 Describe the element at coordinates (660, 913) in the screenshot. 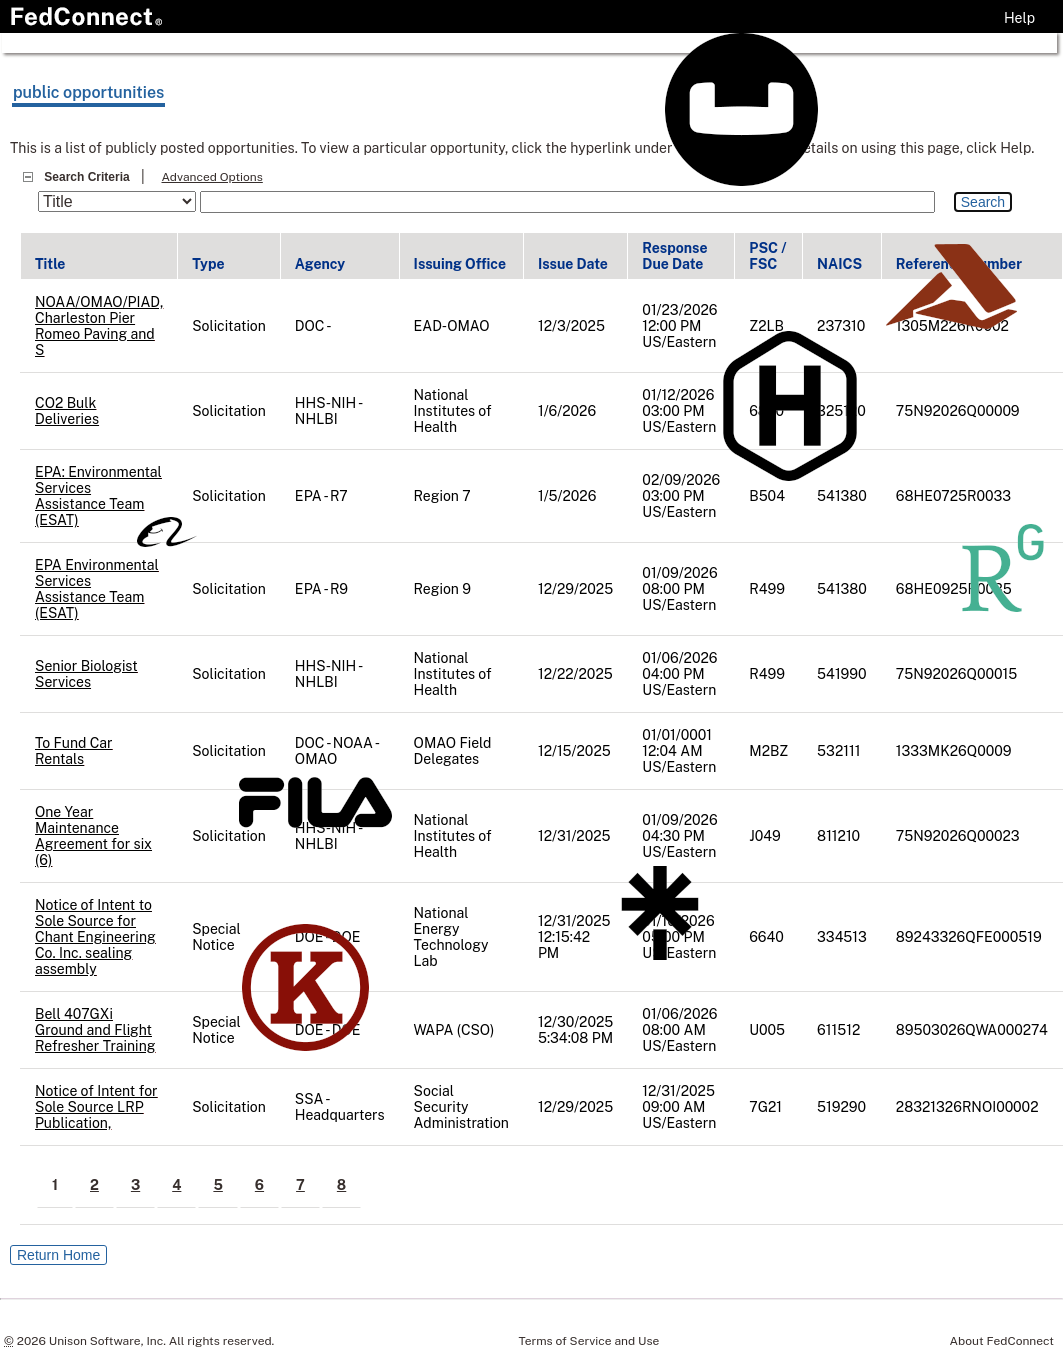

I see `visit linktree profile` at that location.